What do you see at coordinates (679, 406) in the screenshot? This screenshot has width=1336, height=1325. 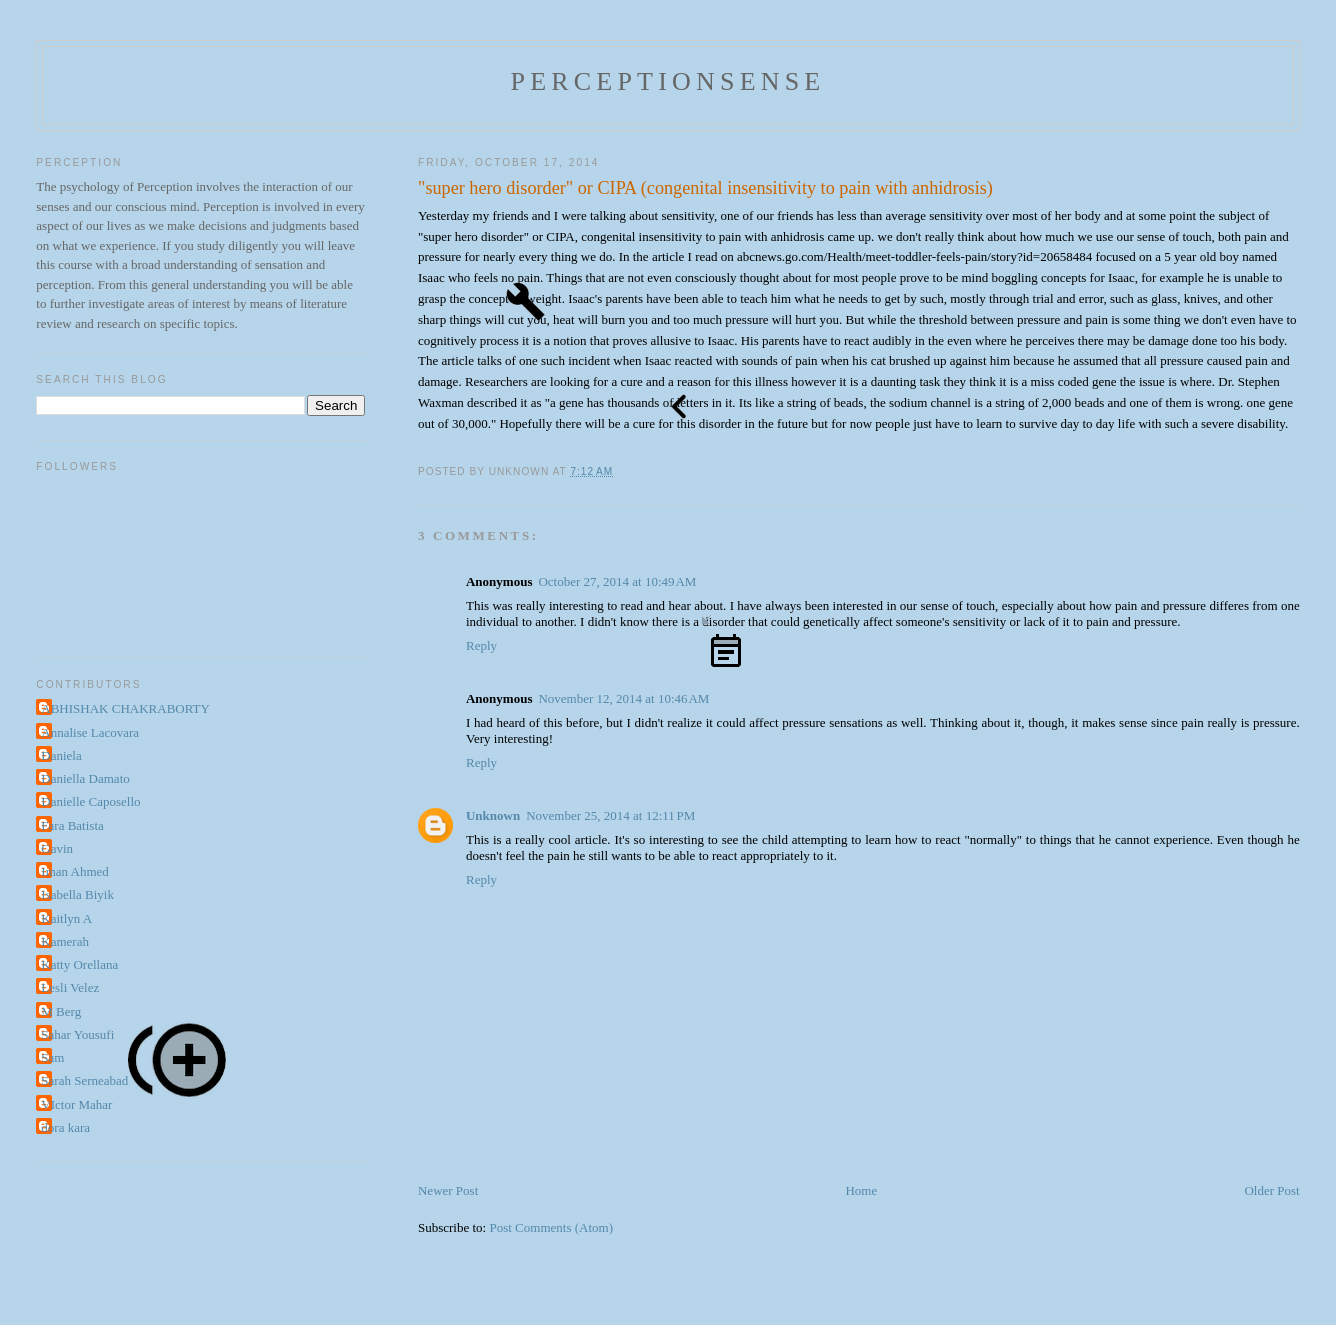 I see `navigate back to the previous screen` at bounding box center [679, 406].